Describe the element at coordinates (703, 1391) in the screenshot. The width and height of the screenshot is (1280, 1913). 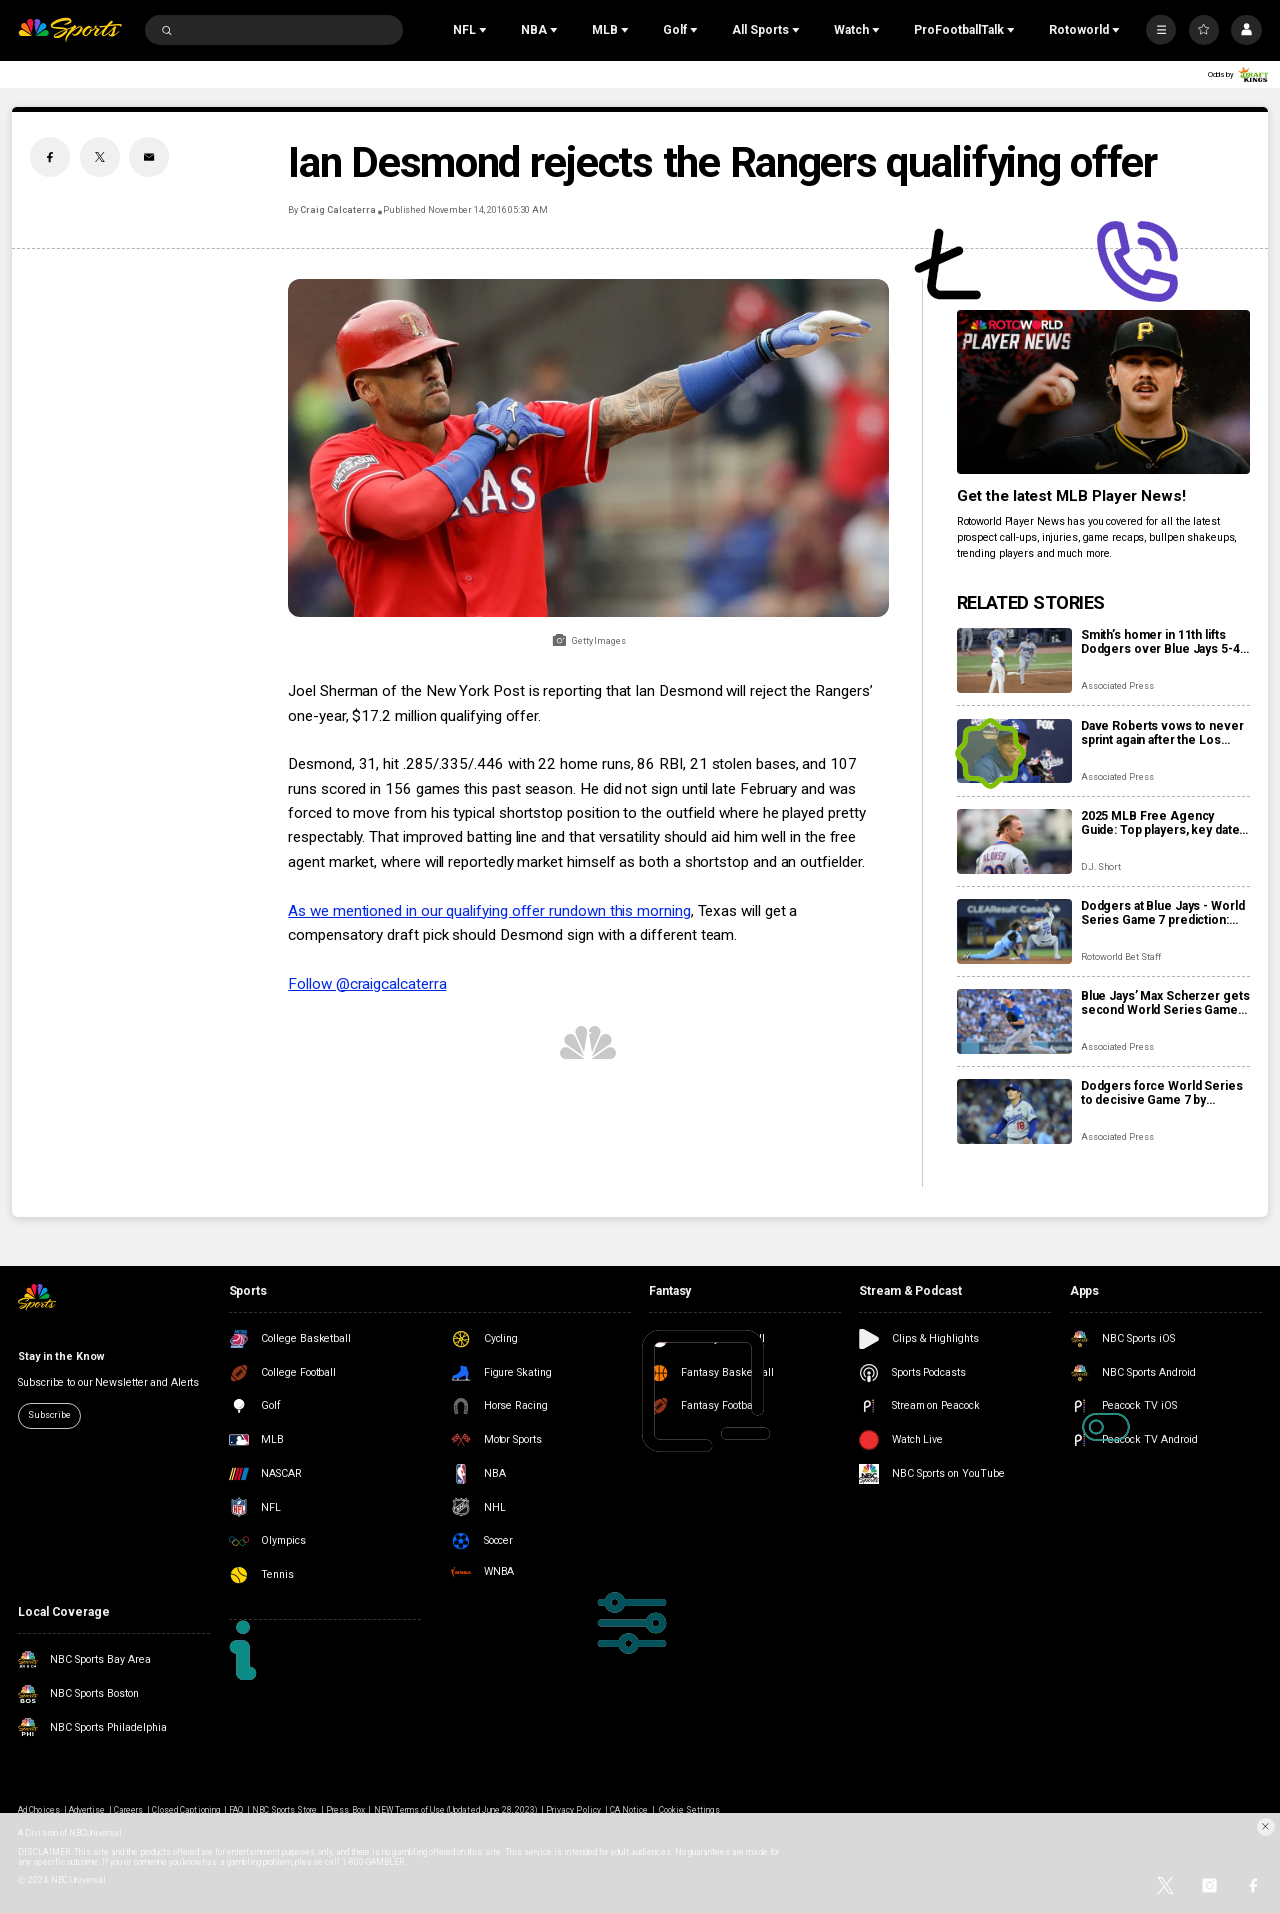
I see `remove an item from a list` at that location.